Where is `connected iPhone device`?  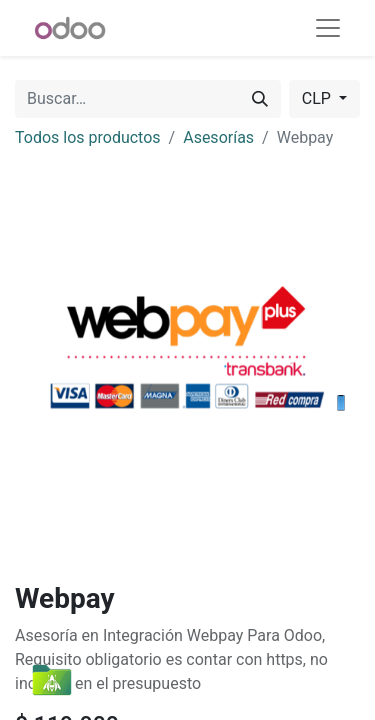 connected iPhone device is located at coordinates (341, 403).